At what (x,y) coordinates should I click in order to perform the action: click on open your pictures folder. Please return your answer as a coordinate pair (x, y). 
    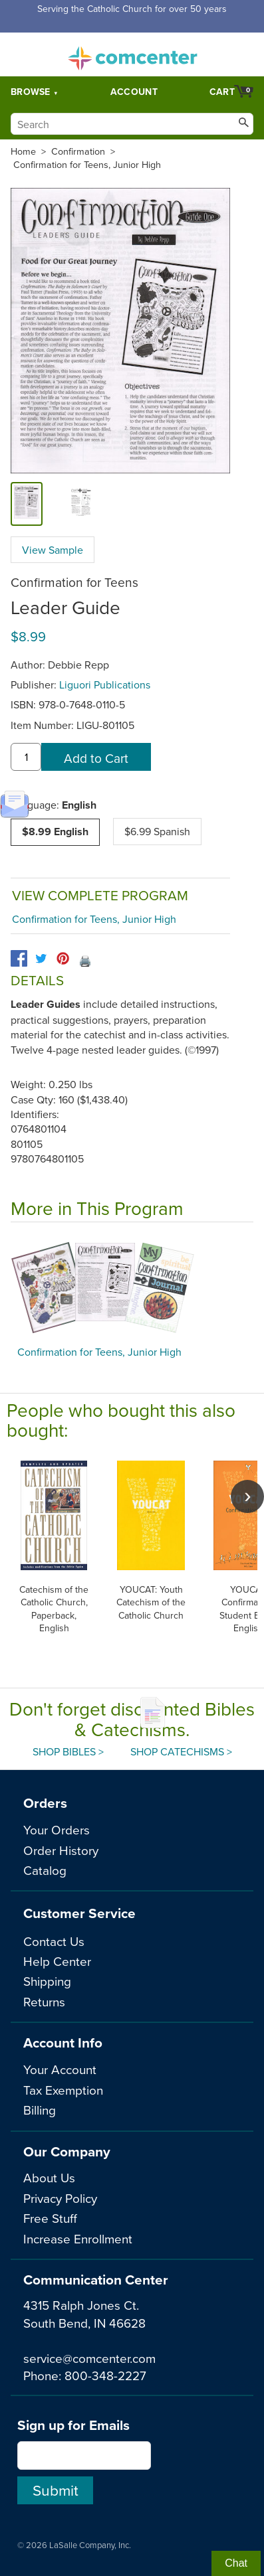
    Looking at the image, I should click on (66, 1299).